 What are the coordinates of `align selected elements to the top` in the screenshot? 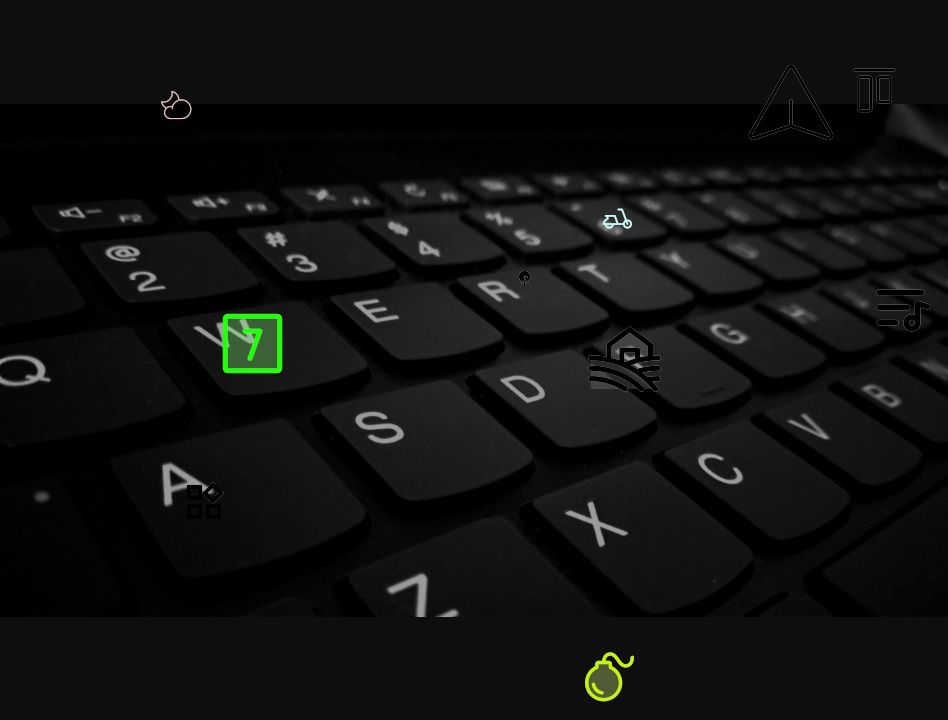 It's located at (874, 89).